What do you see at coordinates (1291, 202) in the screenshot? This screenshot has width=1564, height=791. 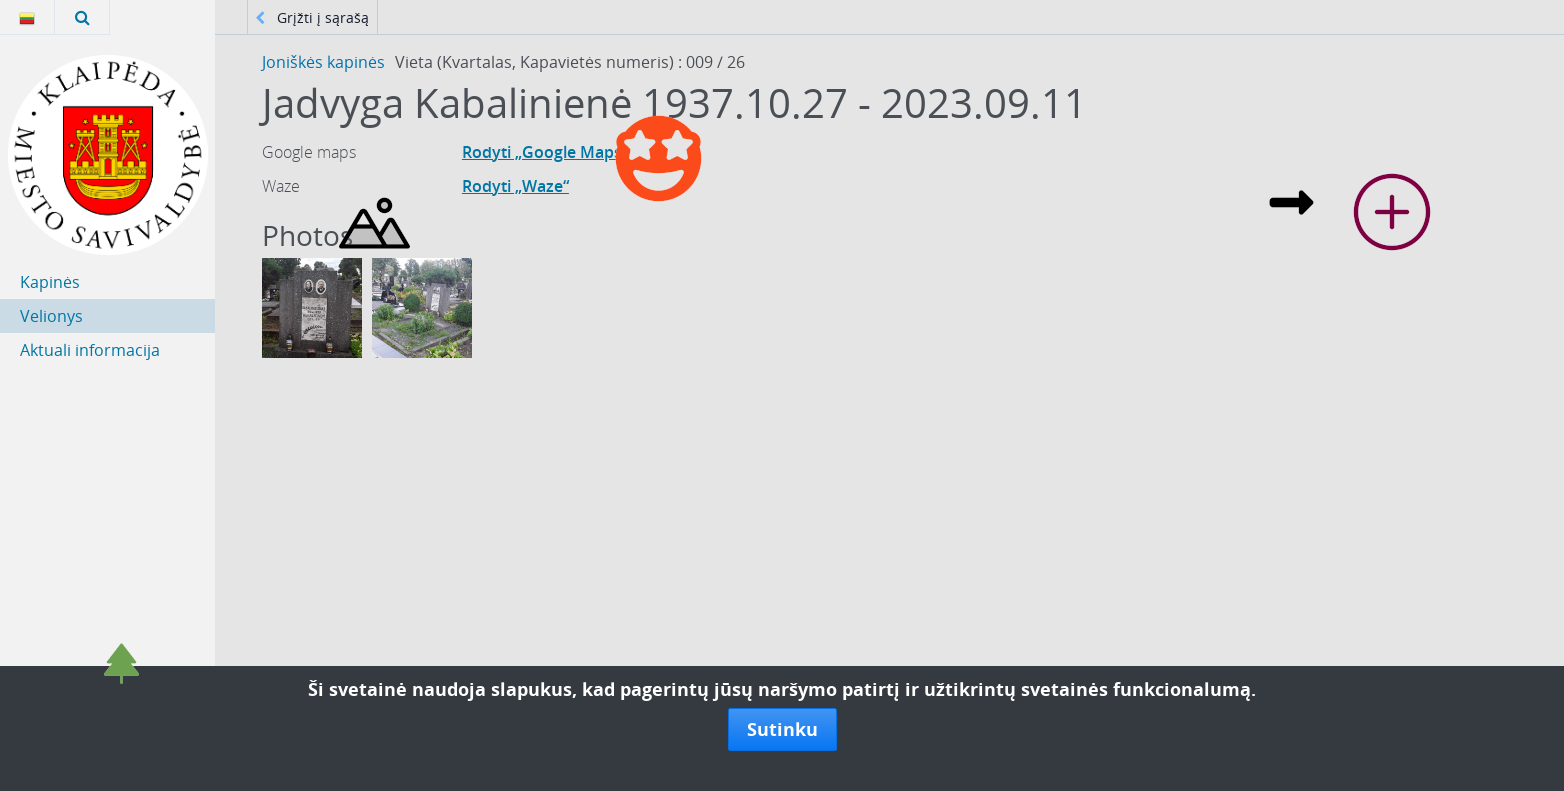 I see `proceed to the next step` at bounding box center [1291, 202].